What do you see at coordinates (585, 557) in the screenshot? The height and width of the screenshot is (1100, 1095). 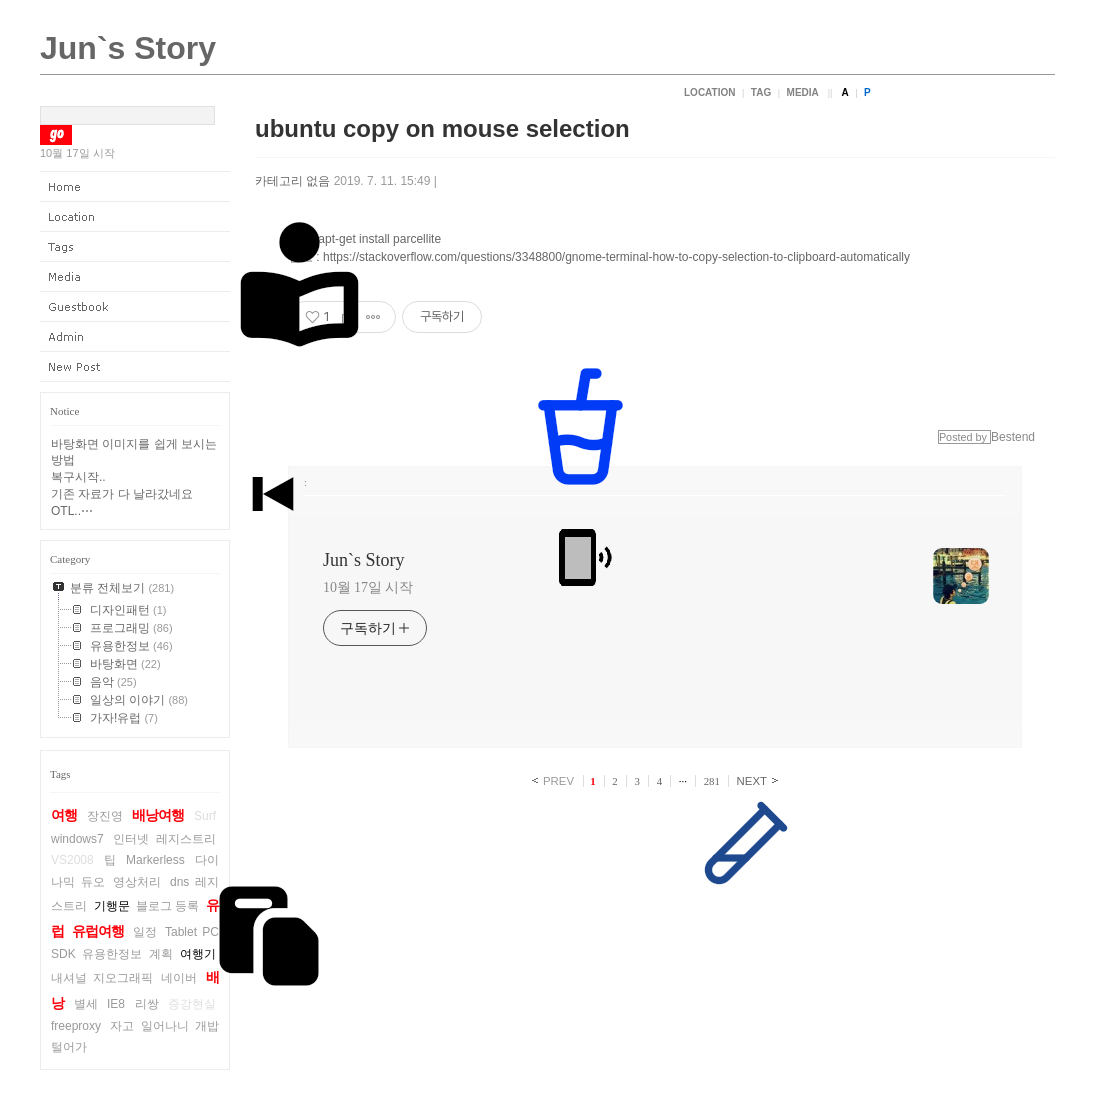 I see `indicates an incoming call or notification on a linked device` at bounding box center [585, 557].